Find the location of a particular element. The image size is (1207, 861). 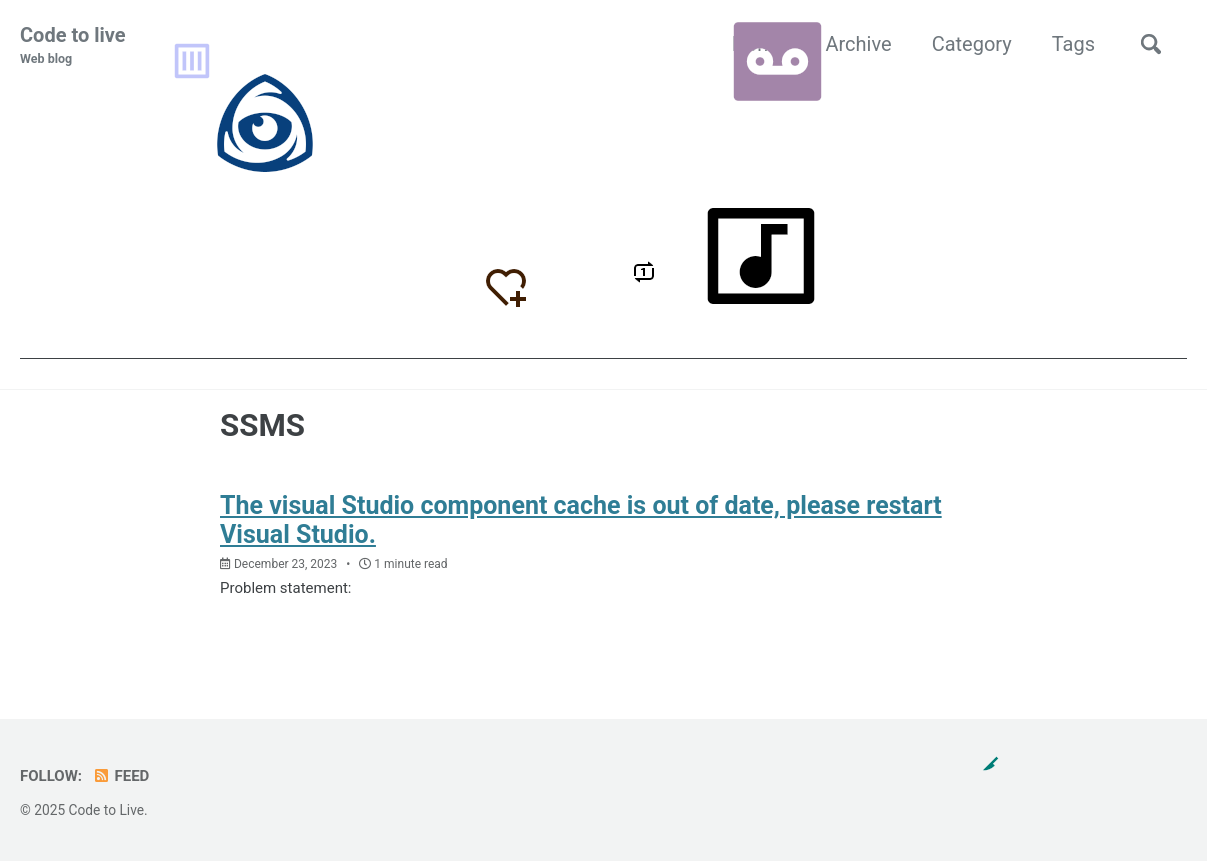

play or access audio cassette content is located at coordinates (777, 61).